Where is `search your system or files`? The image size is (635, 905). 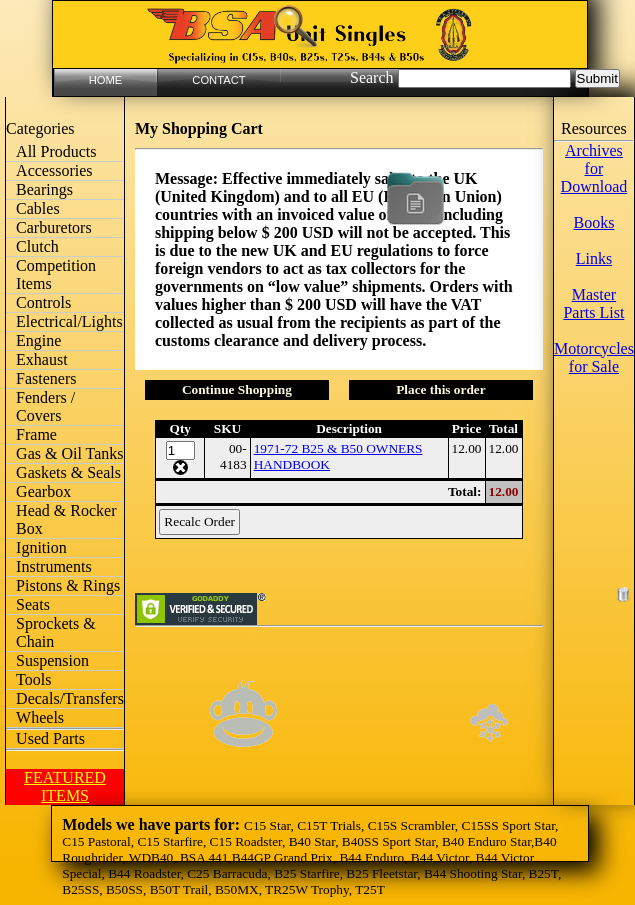
search your system or files is located at coordinates (295, 26).